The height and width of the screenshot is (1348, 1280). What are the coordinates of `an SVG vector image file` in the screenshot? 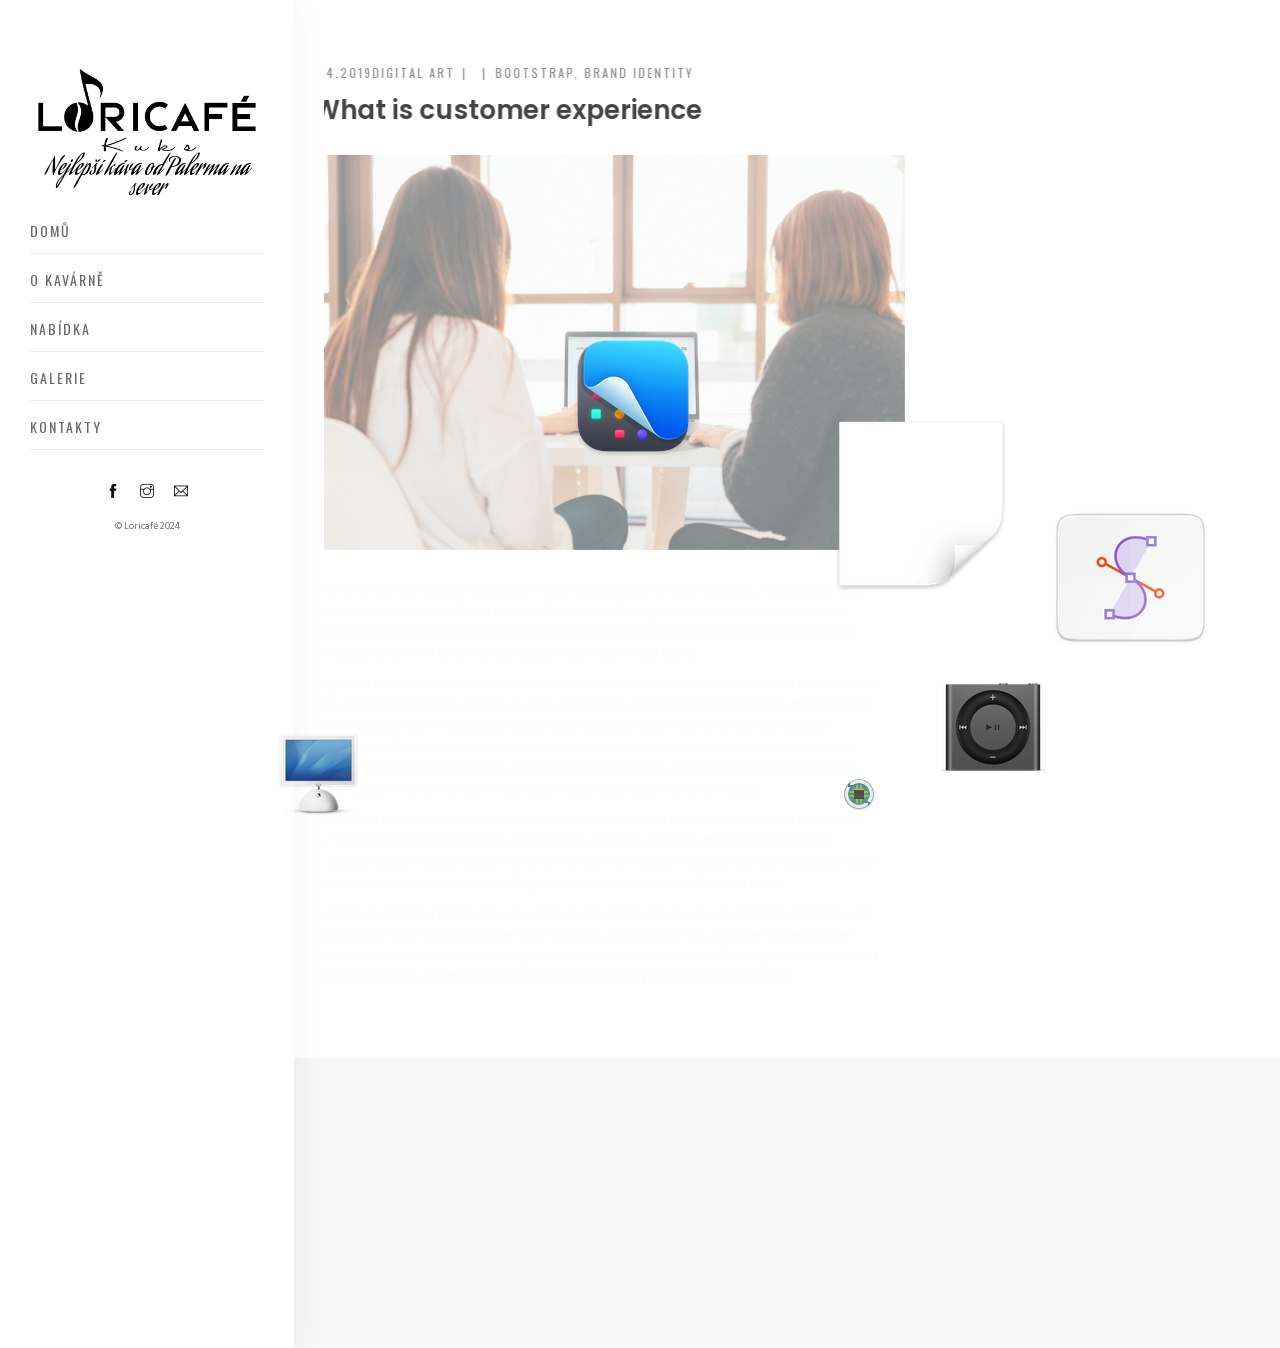 It's located at (1130, 572).